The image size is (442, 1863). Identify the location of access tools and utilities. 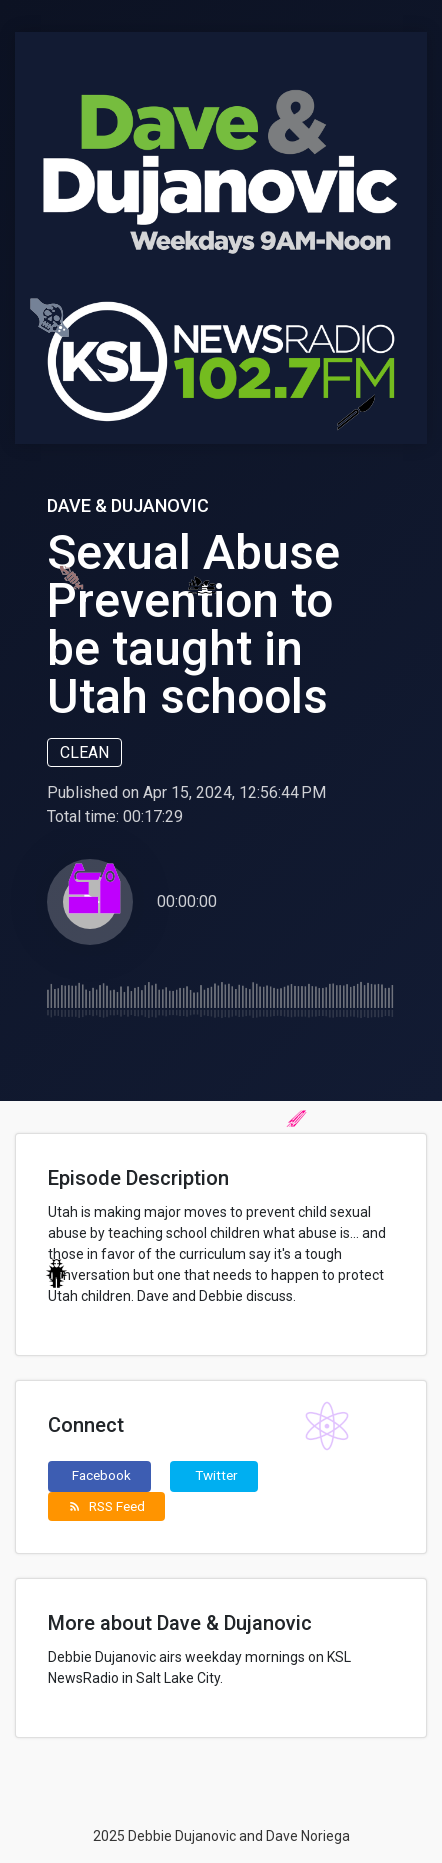
(94, 886).